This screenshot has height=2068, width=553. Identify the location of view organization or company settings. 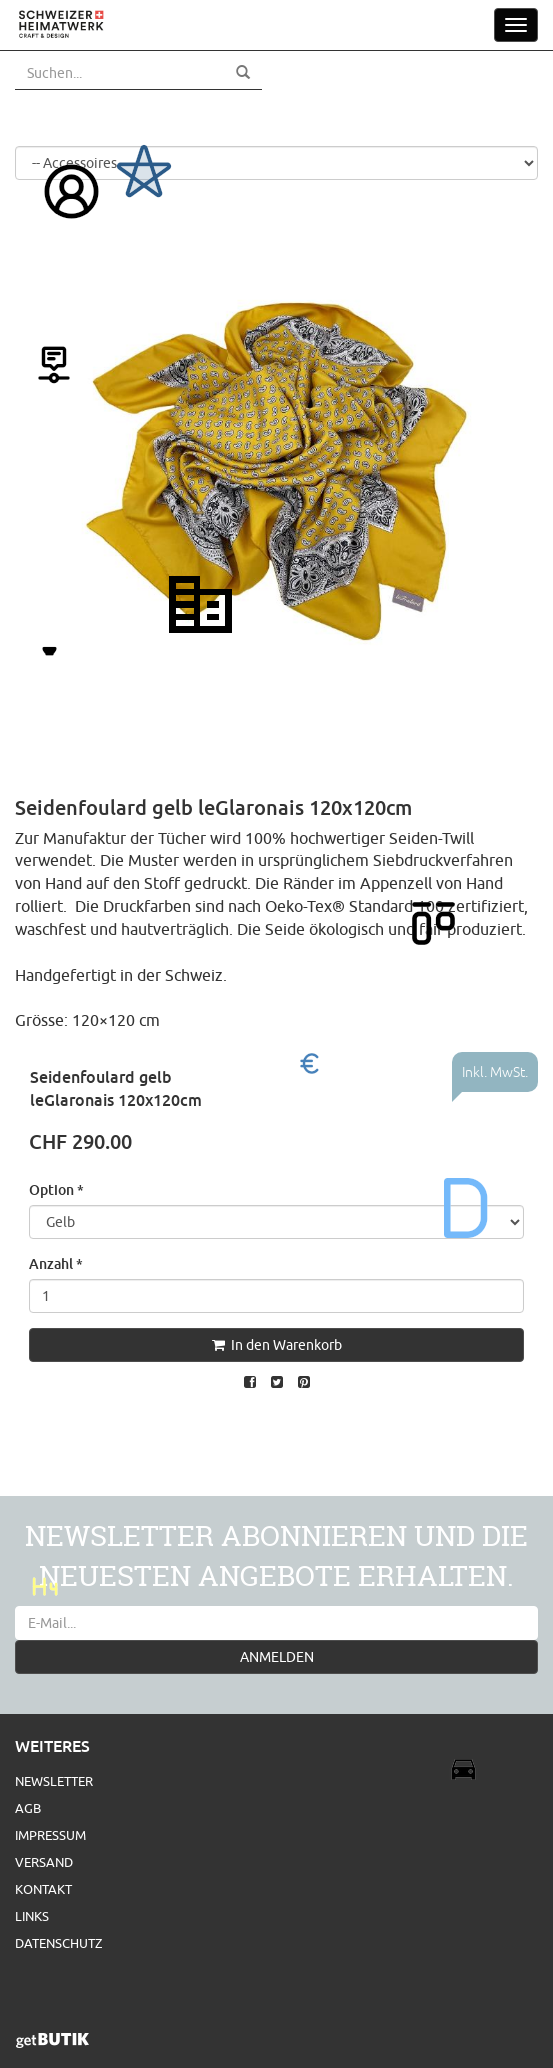
(200, 604).